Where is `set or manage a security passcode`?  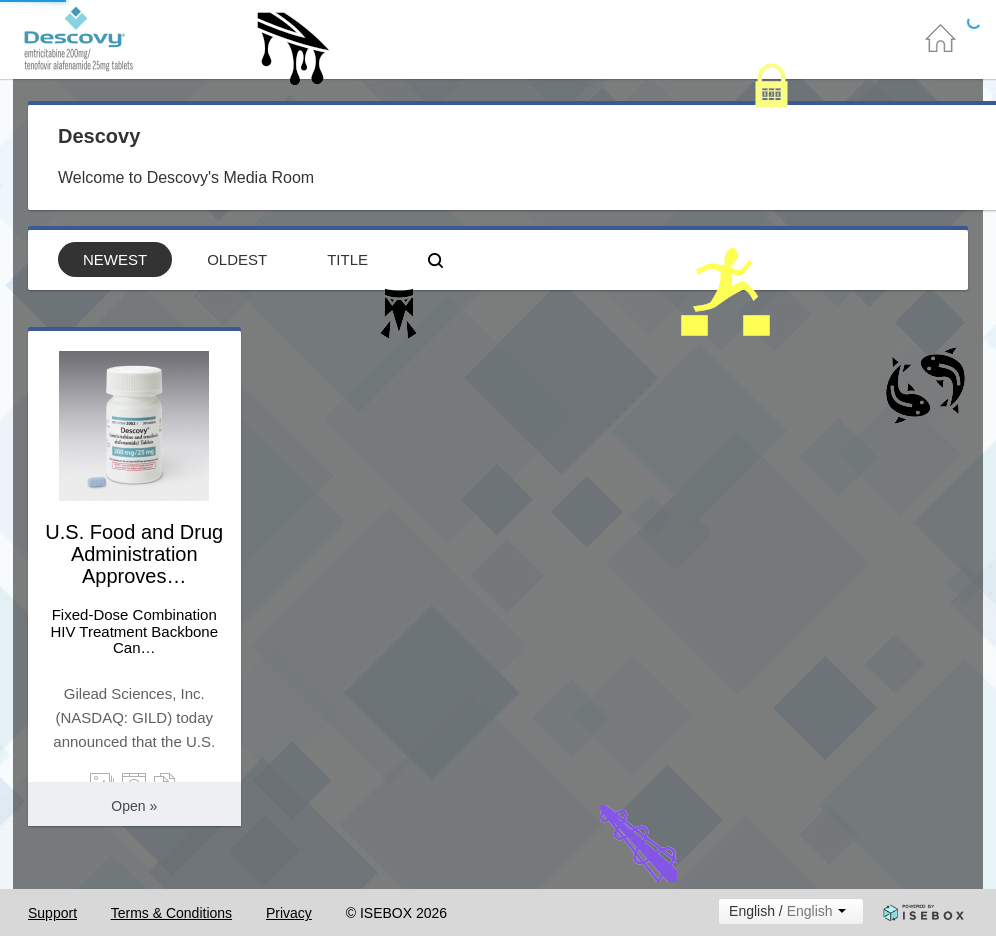
set or manage a security passcode is located at coordinates (771, 85).